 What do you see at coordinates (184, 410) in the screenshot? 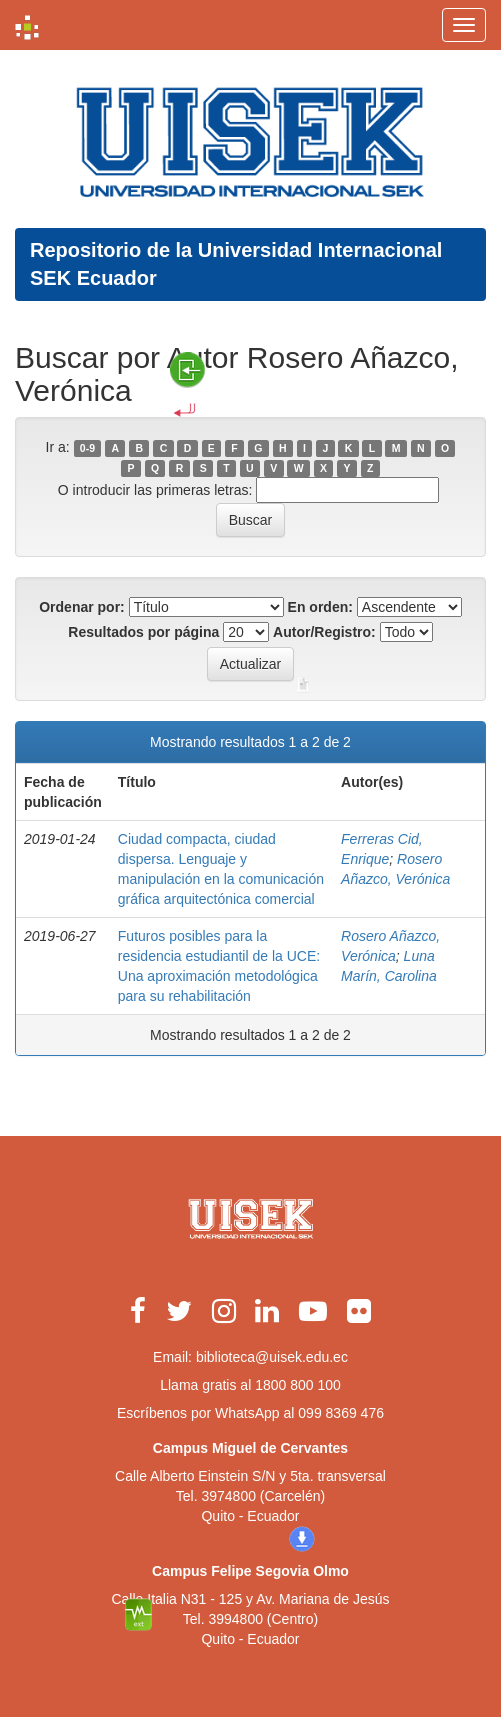
I see `reply to all recipients of an email` at bounding box center [184, 410].